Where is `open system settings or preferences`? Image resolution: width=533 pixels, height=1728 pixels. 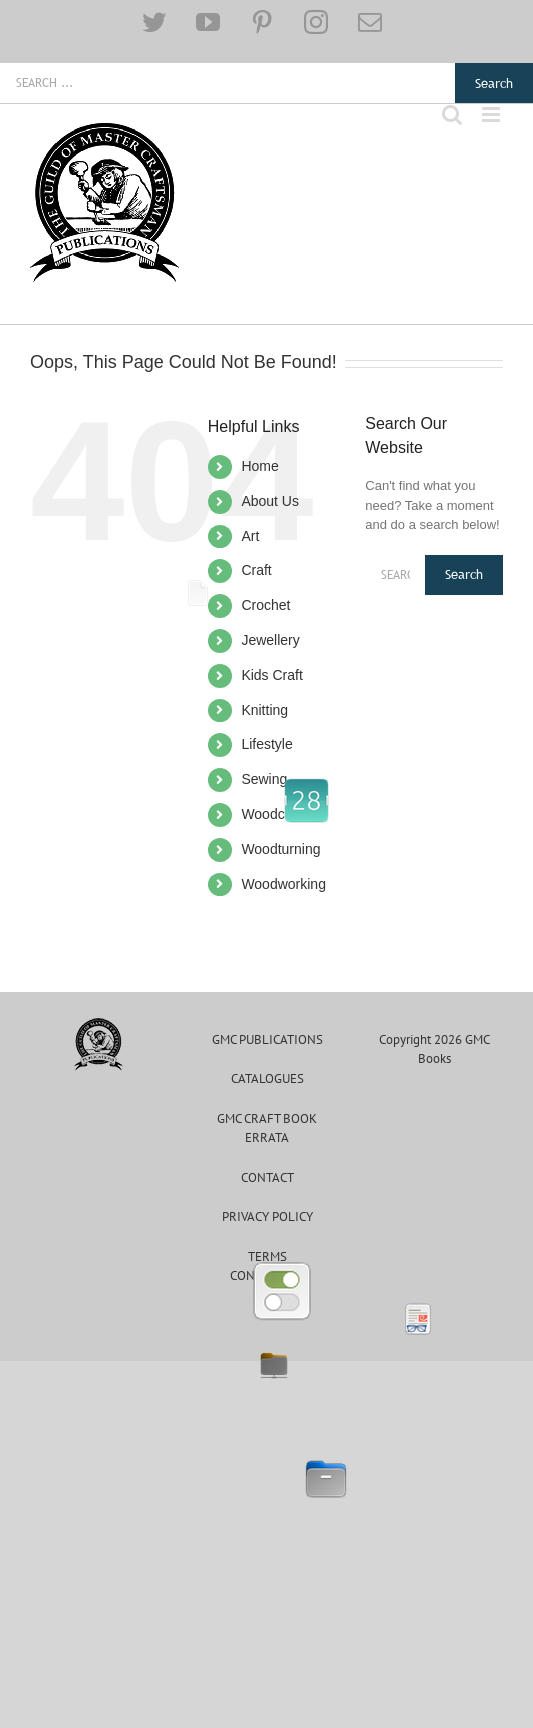 open system settings or preferences is located at coordinates (282, 1291).